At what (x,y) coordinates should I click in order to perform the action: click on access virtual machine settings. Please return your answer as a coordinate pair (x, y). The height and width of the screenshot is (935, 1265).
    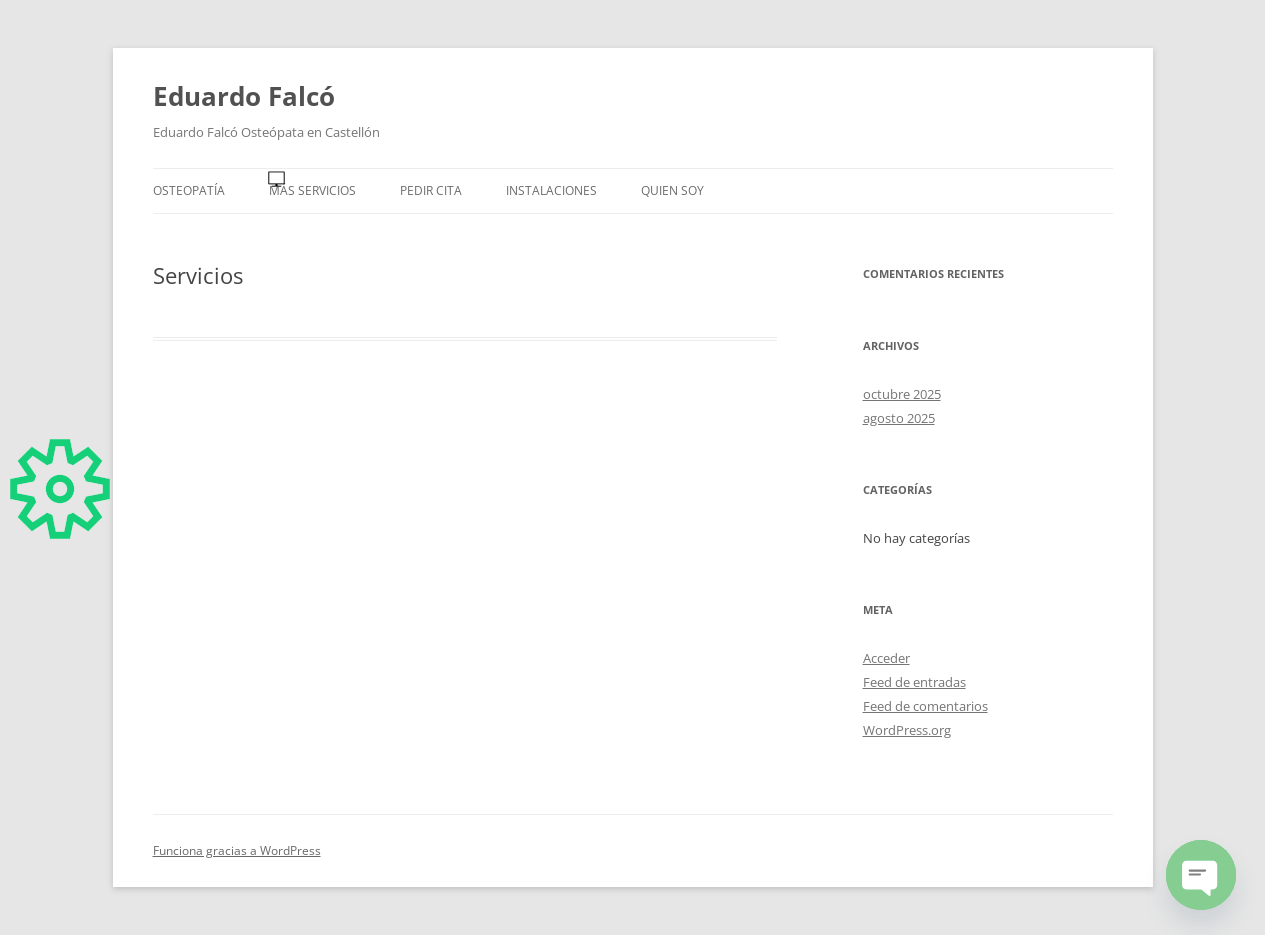
    Looking at the image, I should click on (276, 178).